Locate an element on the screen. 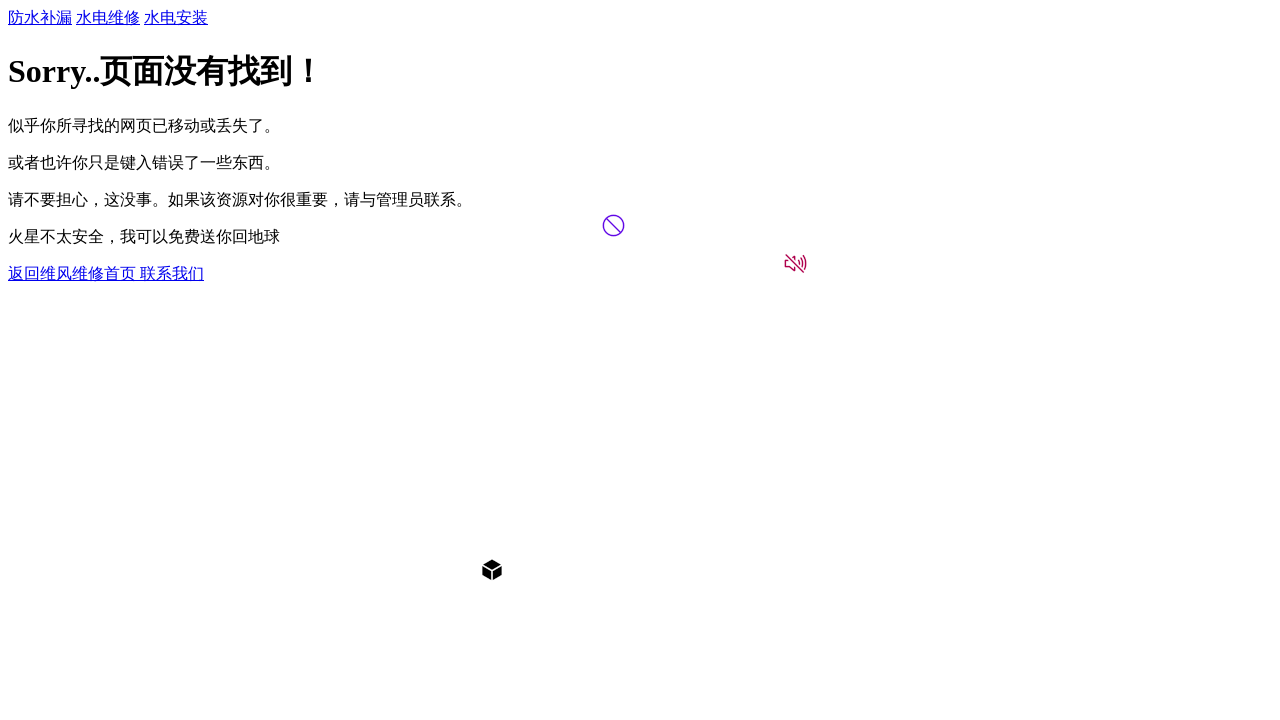 Image resolution: width=1280 pixels, height=720 pixels. indicates a blocked or prohibited action is located at coordinates (613, 225).